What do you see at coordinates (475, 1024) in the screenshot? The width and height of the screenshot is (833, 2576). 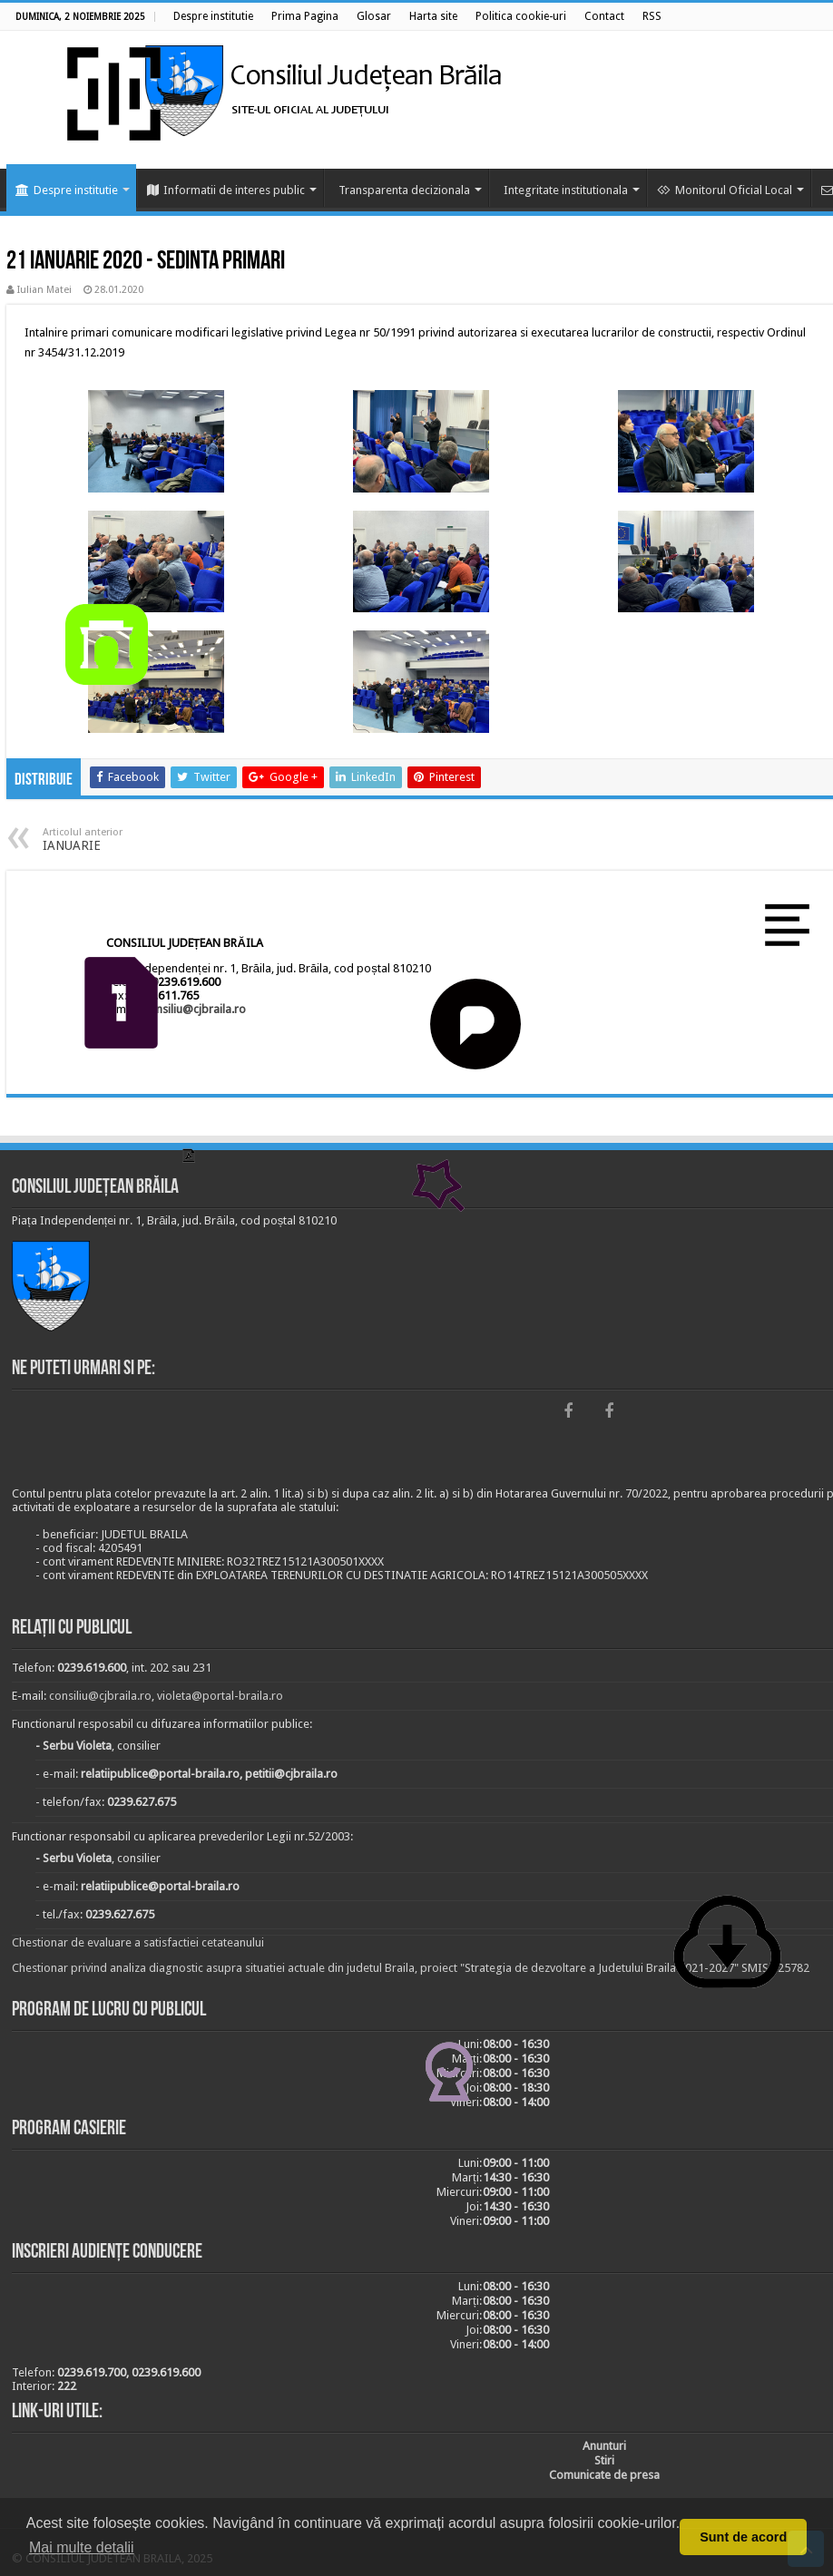 I see `open the pixelfed app` at bounding box center [475, 1024].